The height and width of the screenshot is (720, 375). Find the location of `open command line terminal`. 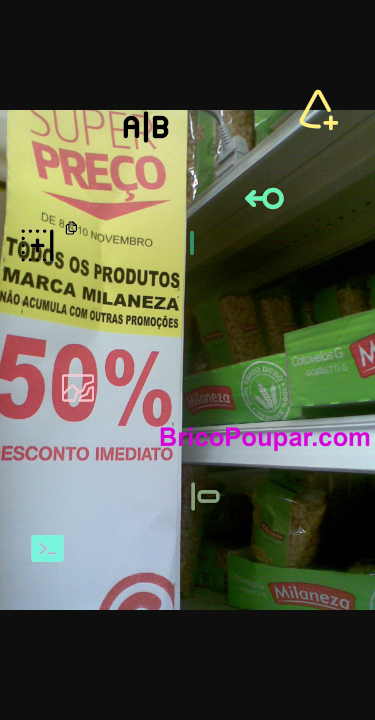

open command line terminal is located at coordinates (47, 548).